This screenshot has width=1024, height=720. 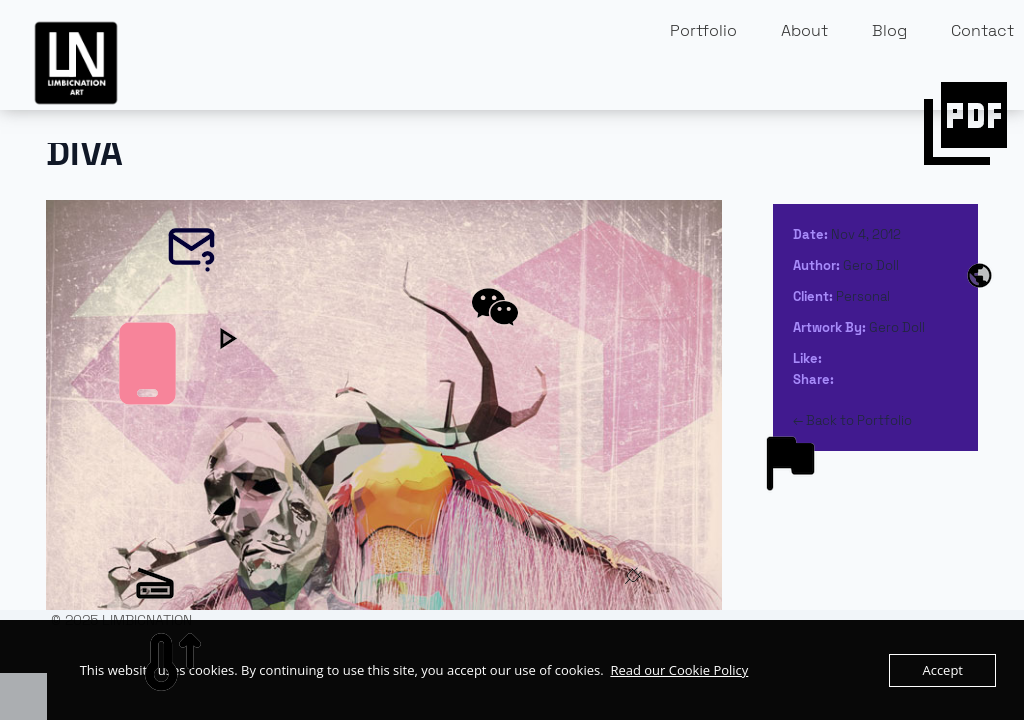 I want to click on scan a document or image, so click(x=155, y=582).